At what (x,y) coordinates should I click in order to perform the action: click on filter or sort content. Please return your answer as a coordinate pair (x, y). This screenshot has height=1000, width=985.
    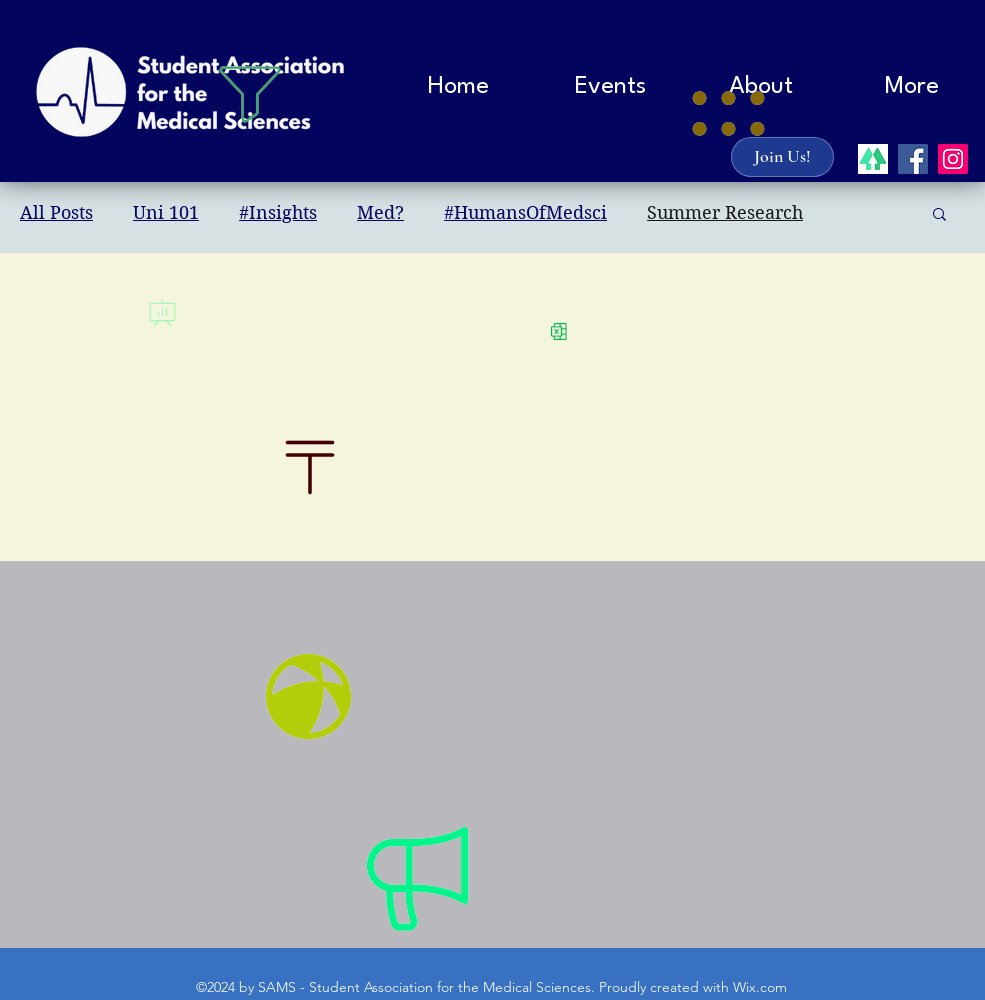
    Looking at the image, I should click on (250, 92).